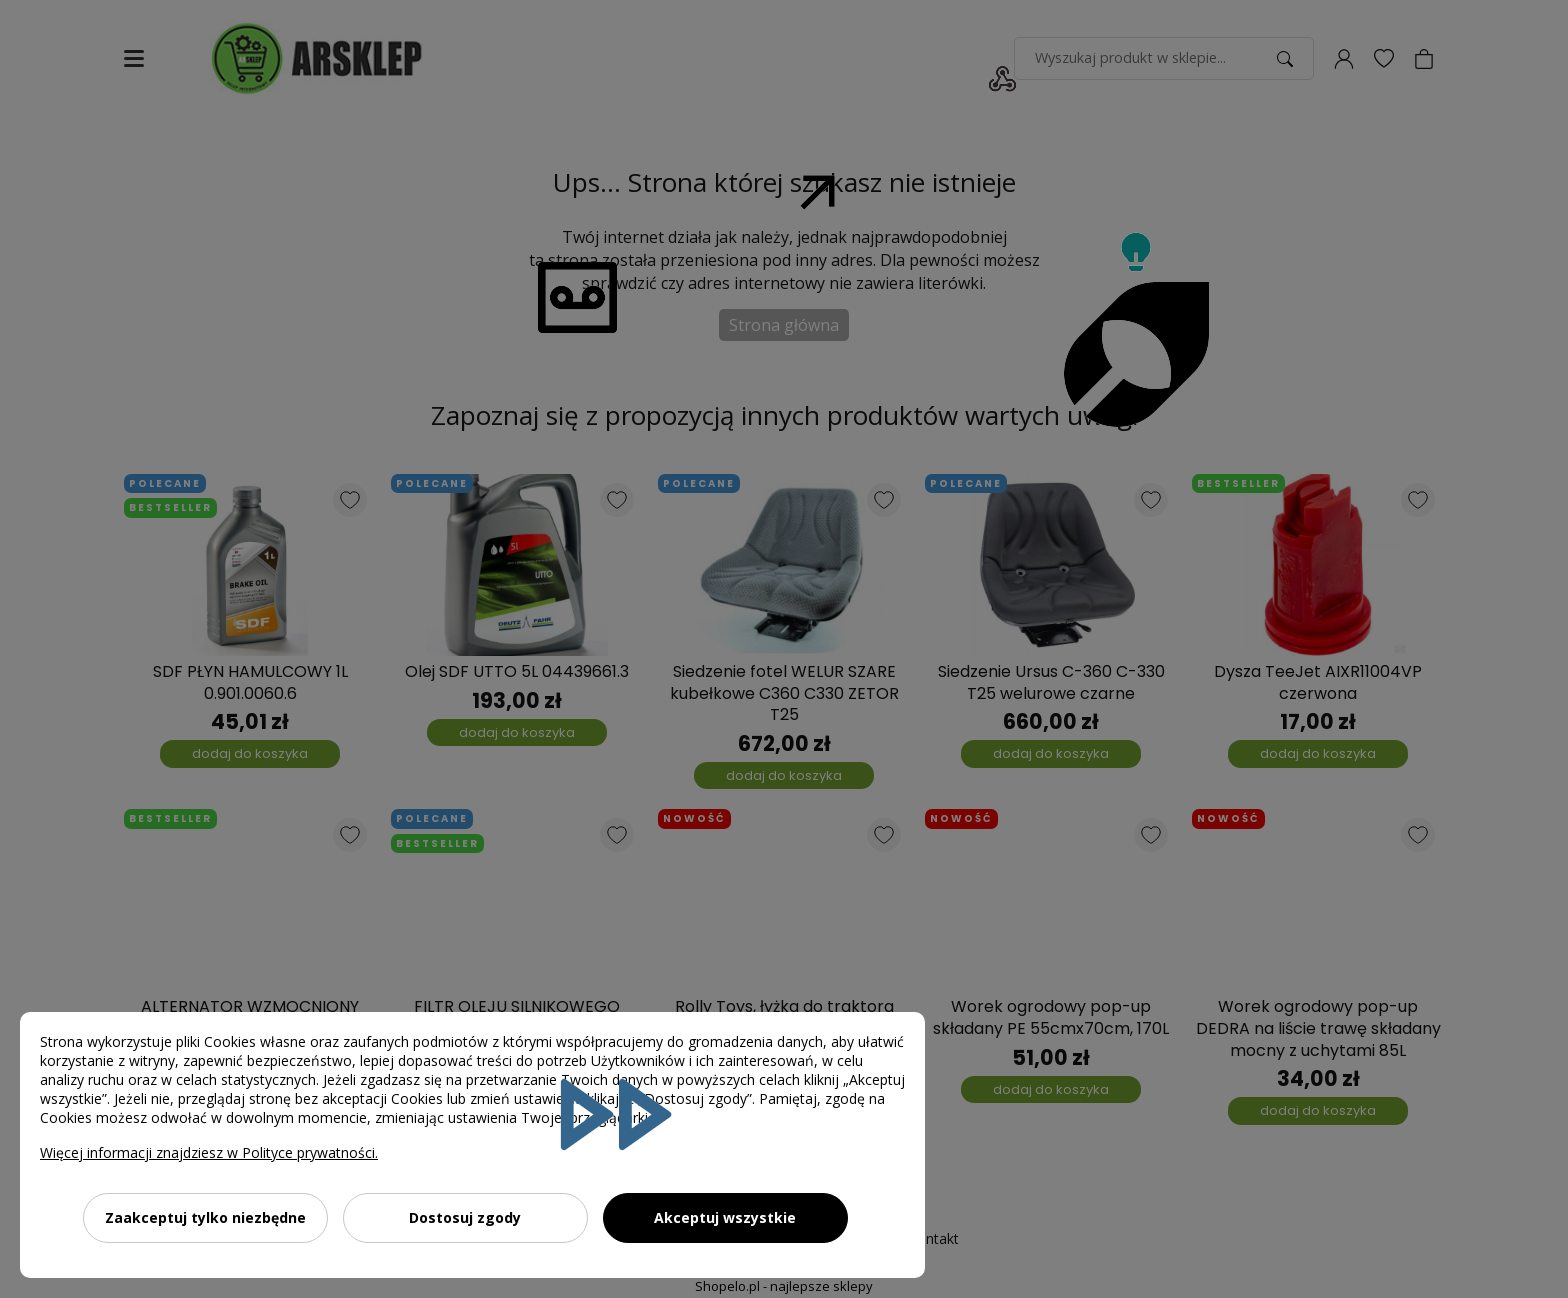 This screenshot has width=1568, height=1298. I want to click on play or access cassette tape audio, so click(577, 297).